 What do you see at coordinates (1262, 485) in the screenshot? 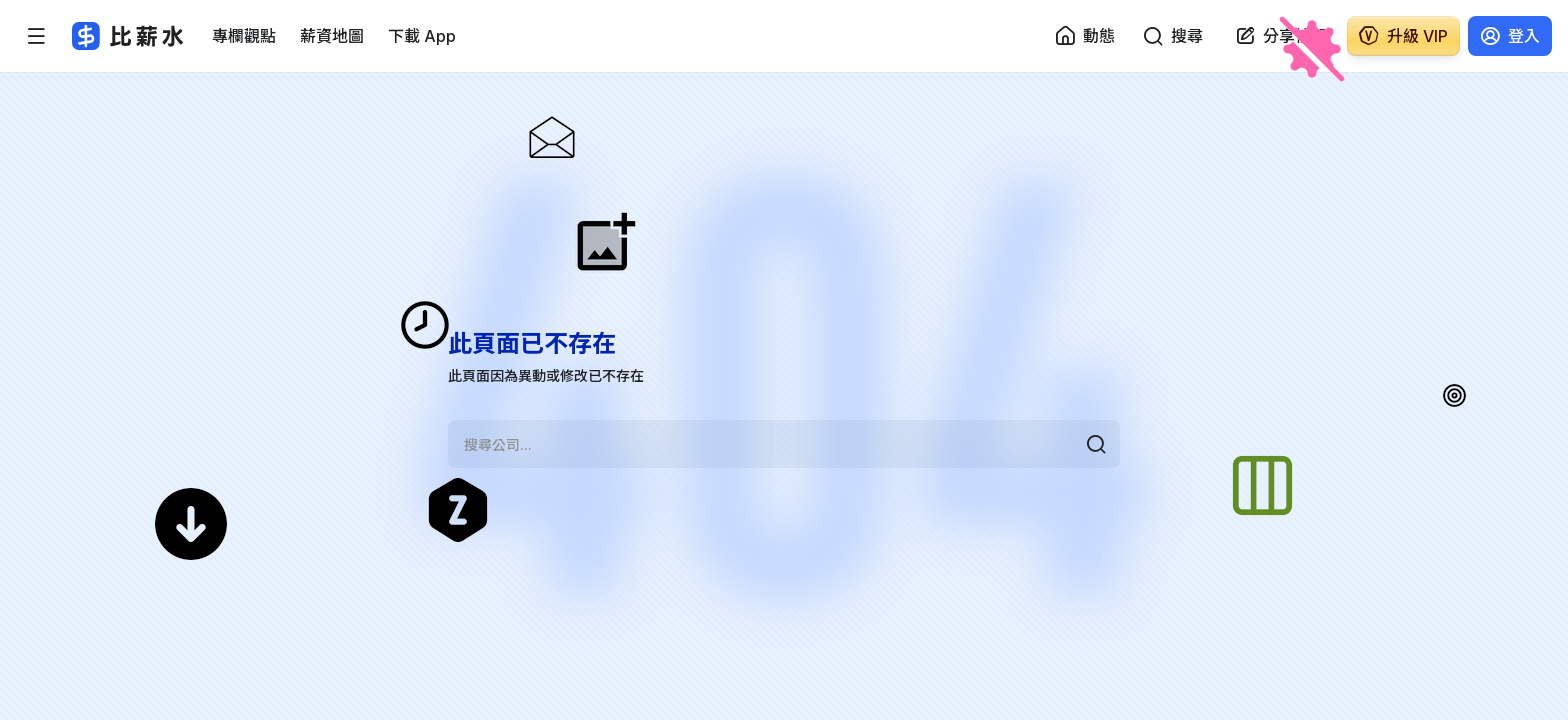
I see `switch to three-column layout` at bounding box center [1262, 485].